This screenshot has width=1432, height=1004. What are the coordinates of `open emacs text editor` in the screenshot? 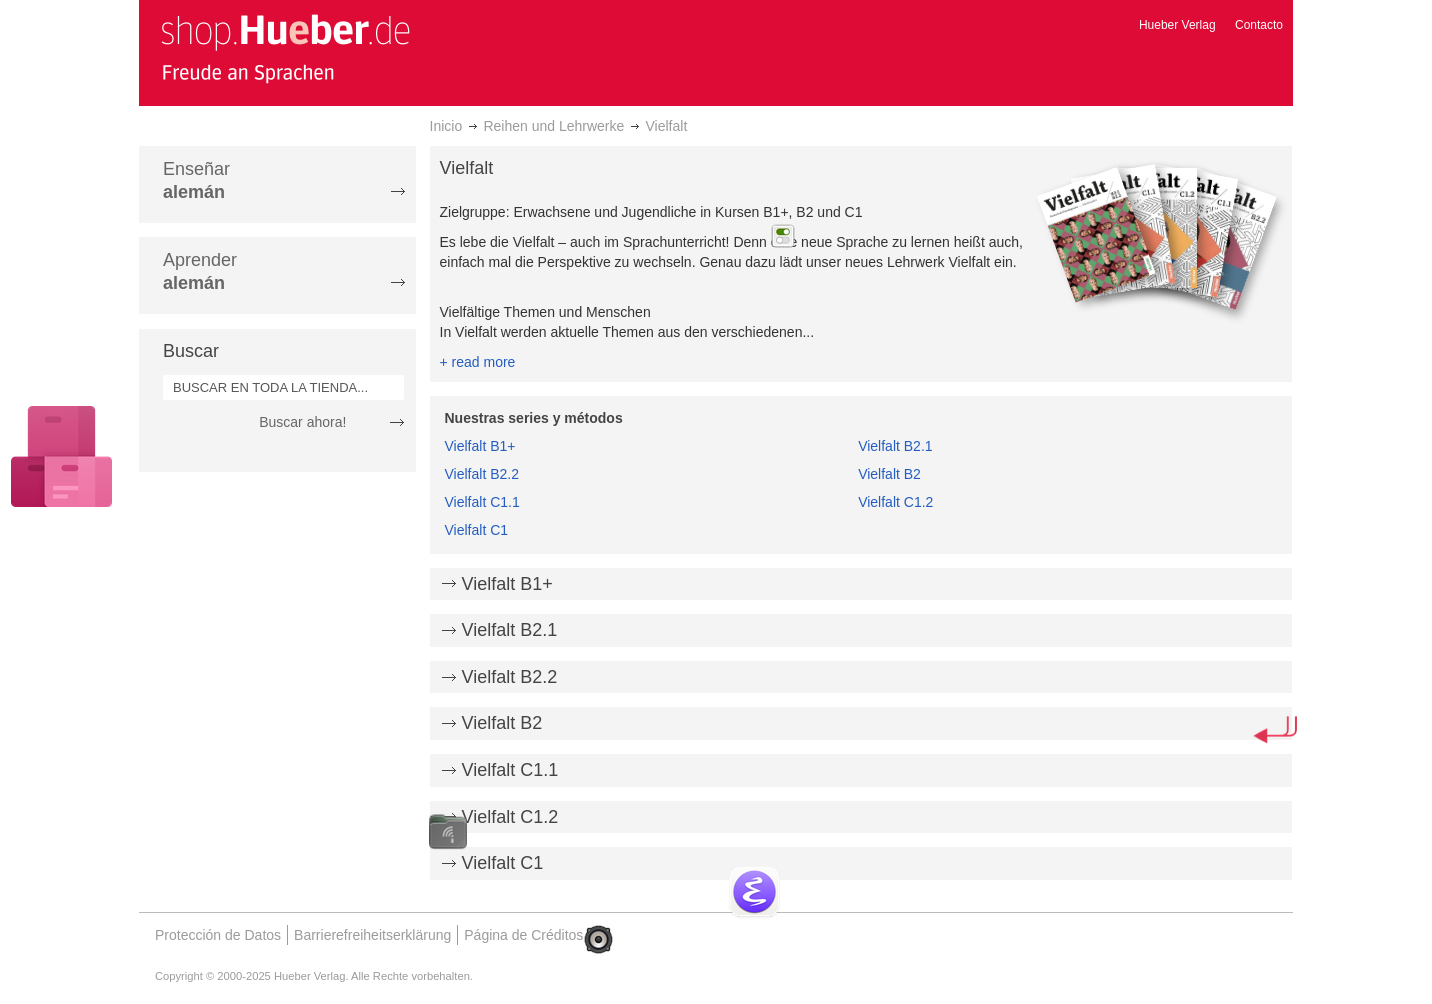 It's located at (754, 891).